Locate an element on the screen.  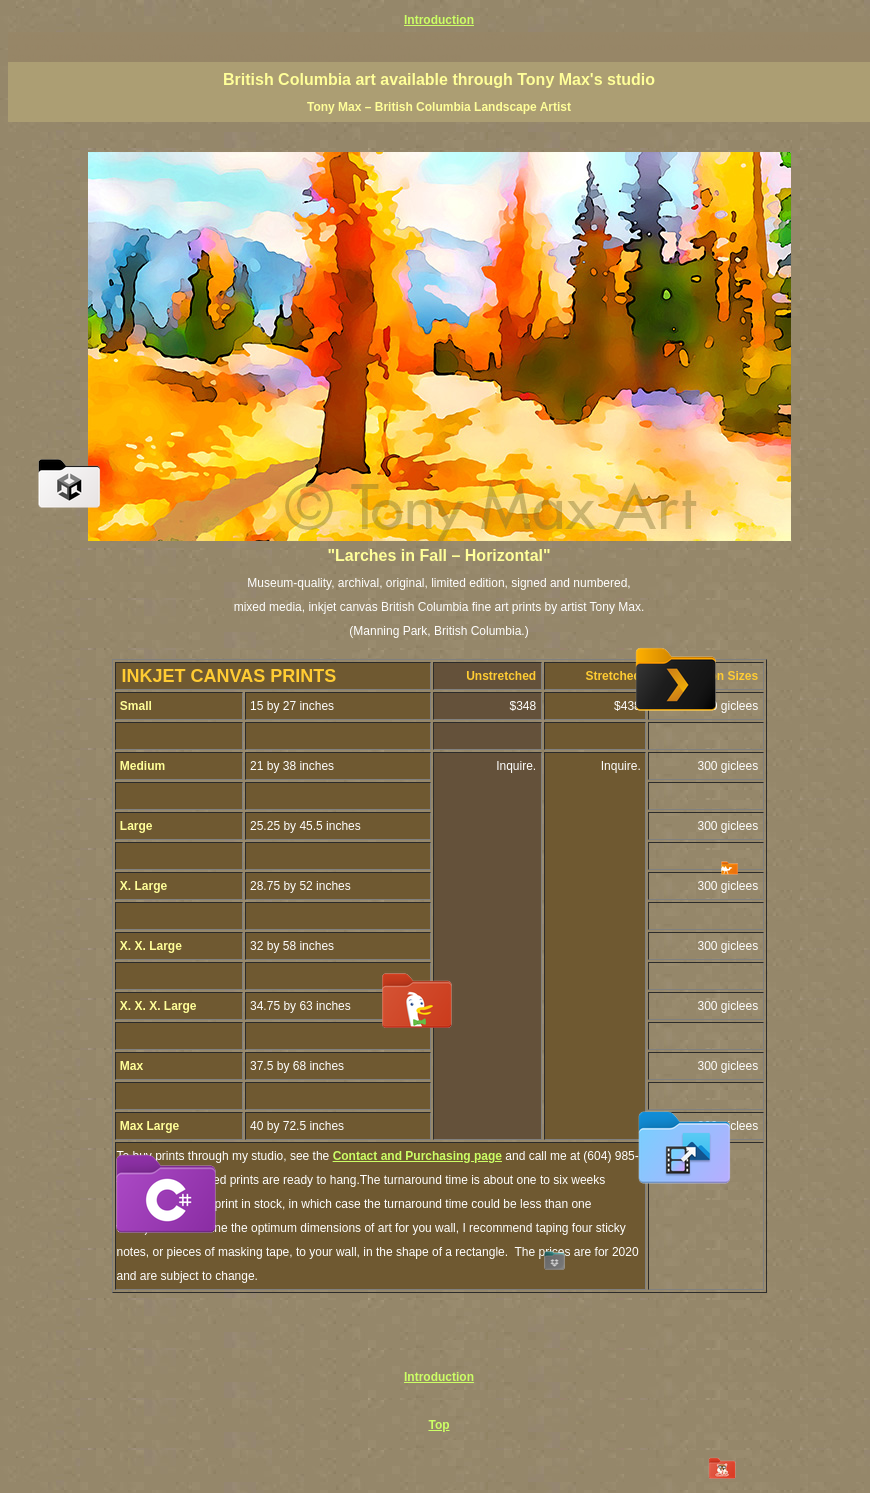
open unity game engine project files is located at coordinates (69, 485).